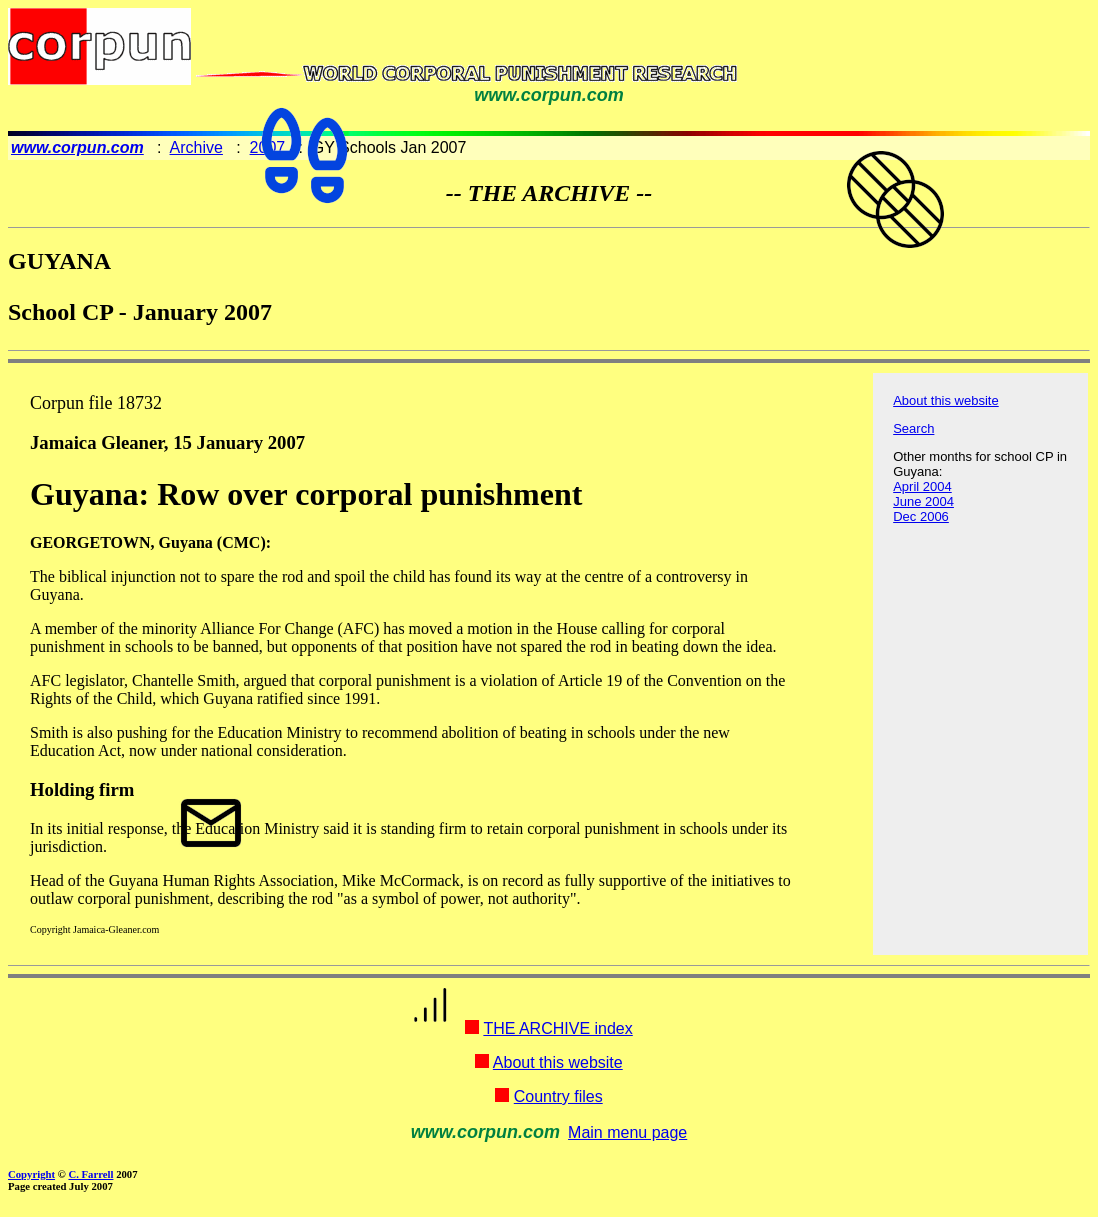 This screenshot has height=1217, width=1098. Describe the element at coordinates (304, 155) in the screenshot. I see `track your steps or walking activity` at that location.